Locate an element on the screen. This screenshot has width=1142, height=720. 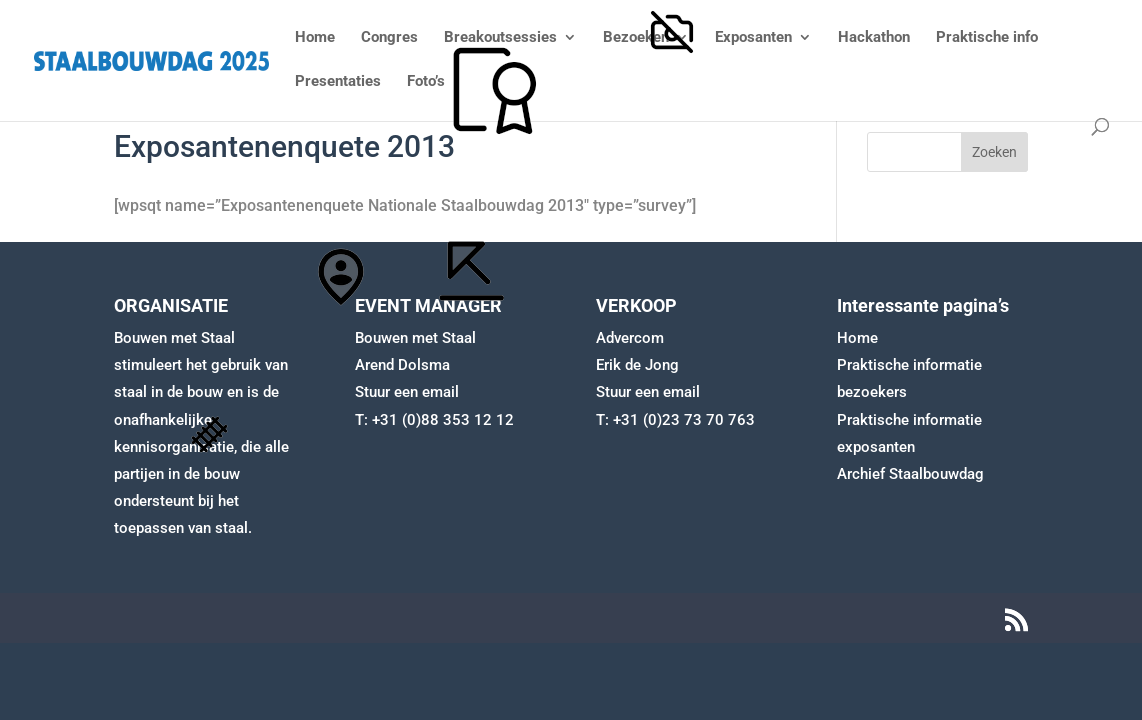
view certified or verified document is located at coordinates (491, 89).